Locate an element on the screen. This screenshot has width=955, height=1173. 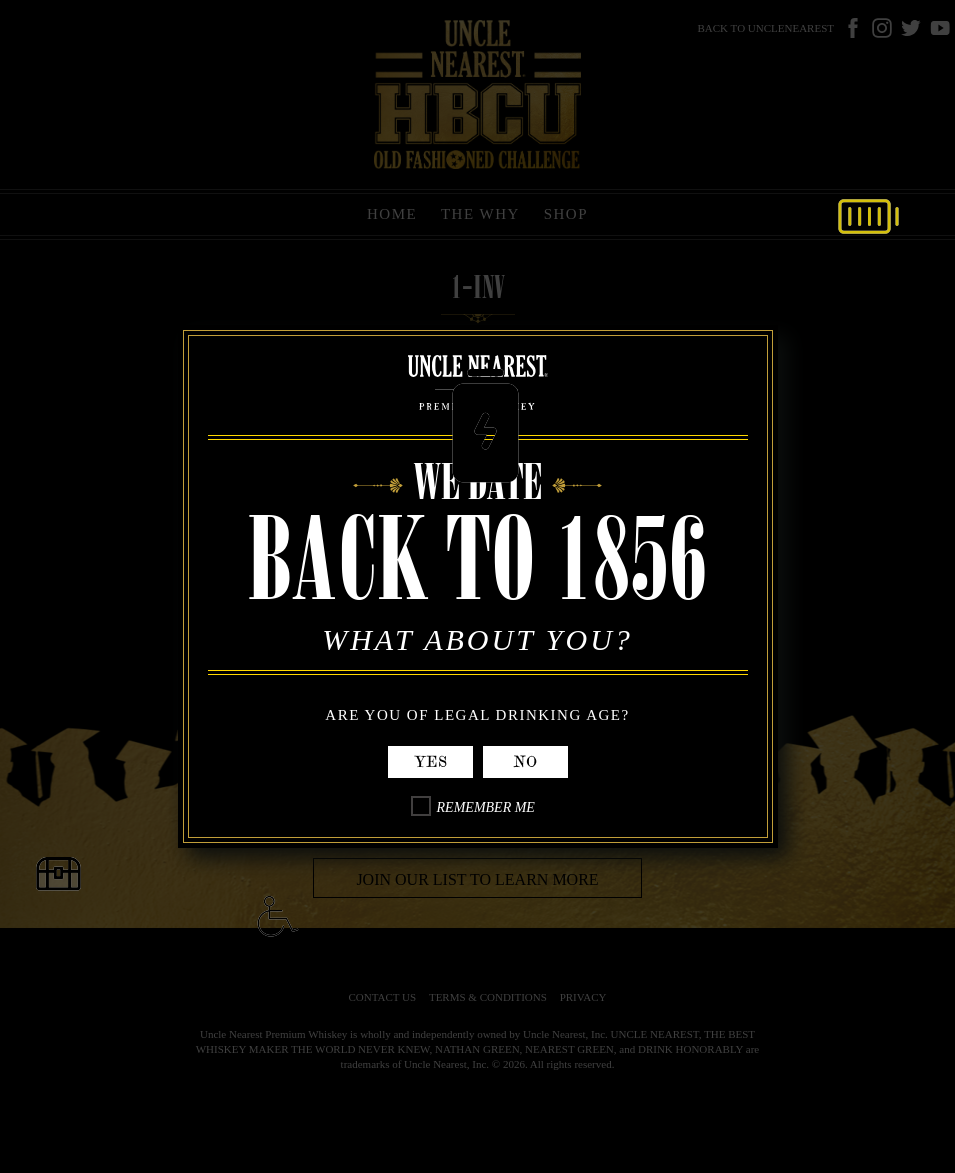
indicates device is currently charging is located at coordinates (485, 427).